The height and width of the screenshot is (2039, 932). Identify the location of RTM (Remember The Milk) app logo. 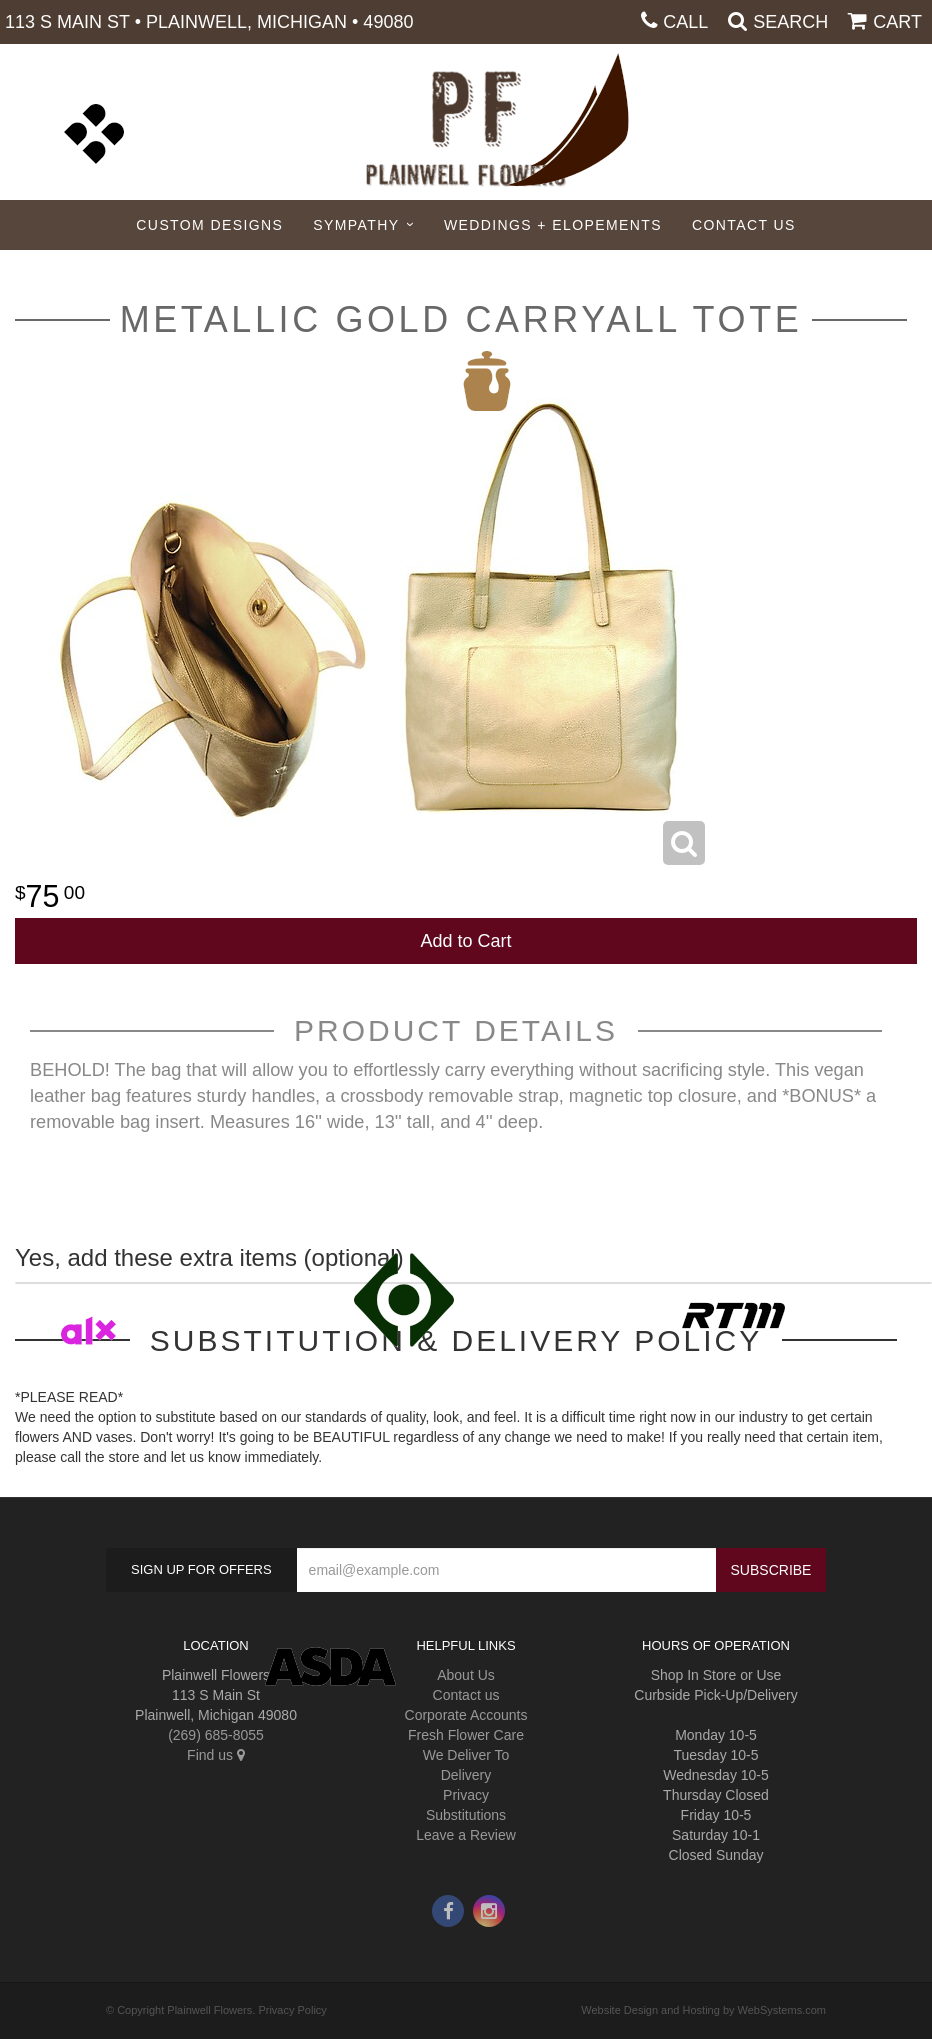
(733, 1315).